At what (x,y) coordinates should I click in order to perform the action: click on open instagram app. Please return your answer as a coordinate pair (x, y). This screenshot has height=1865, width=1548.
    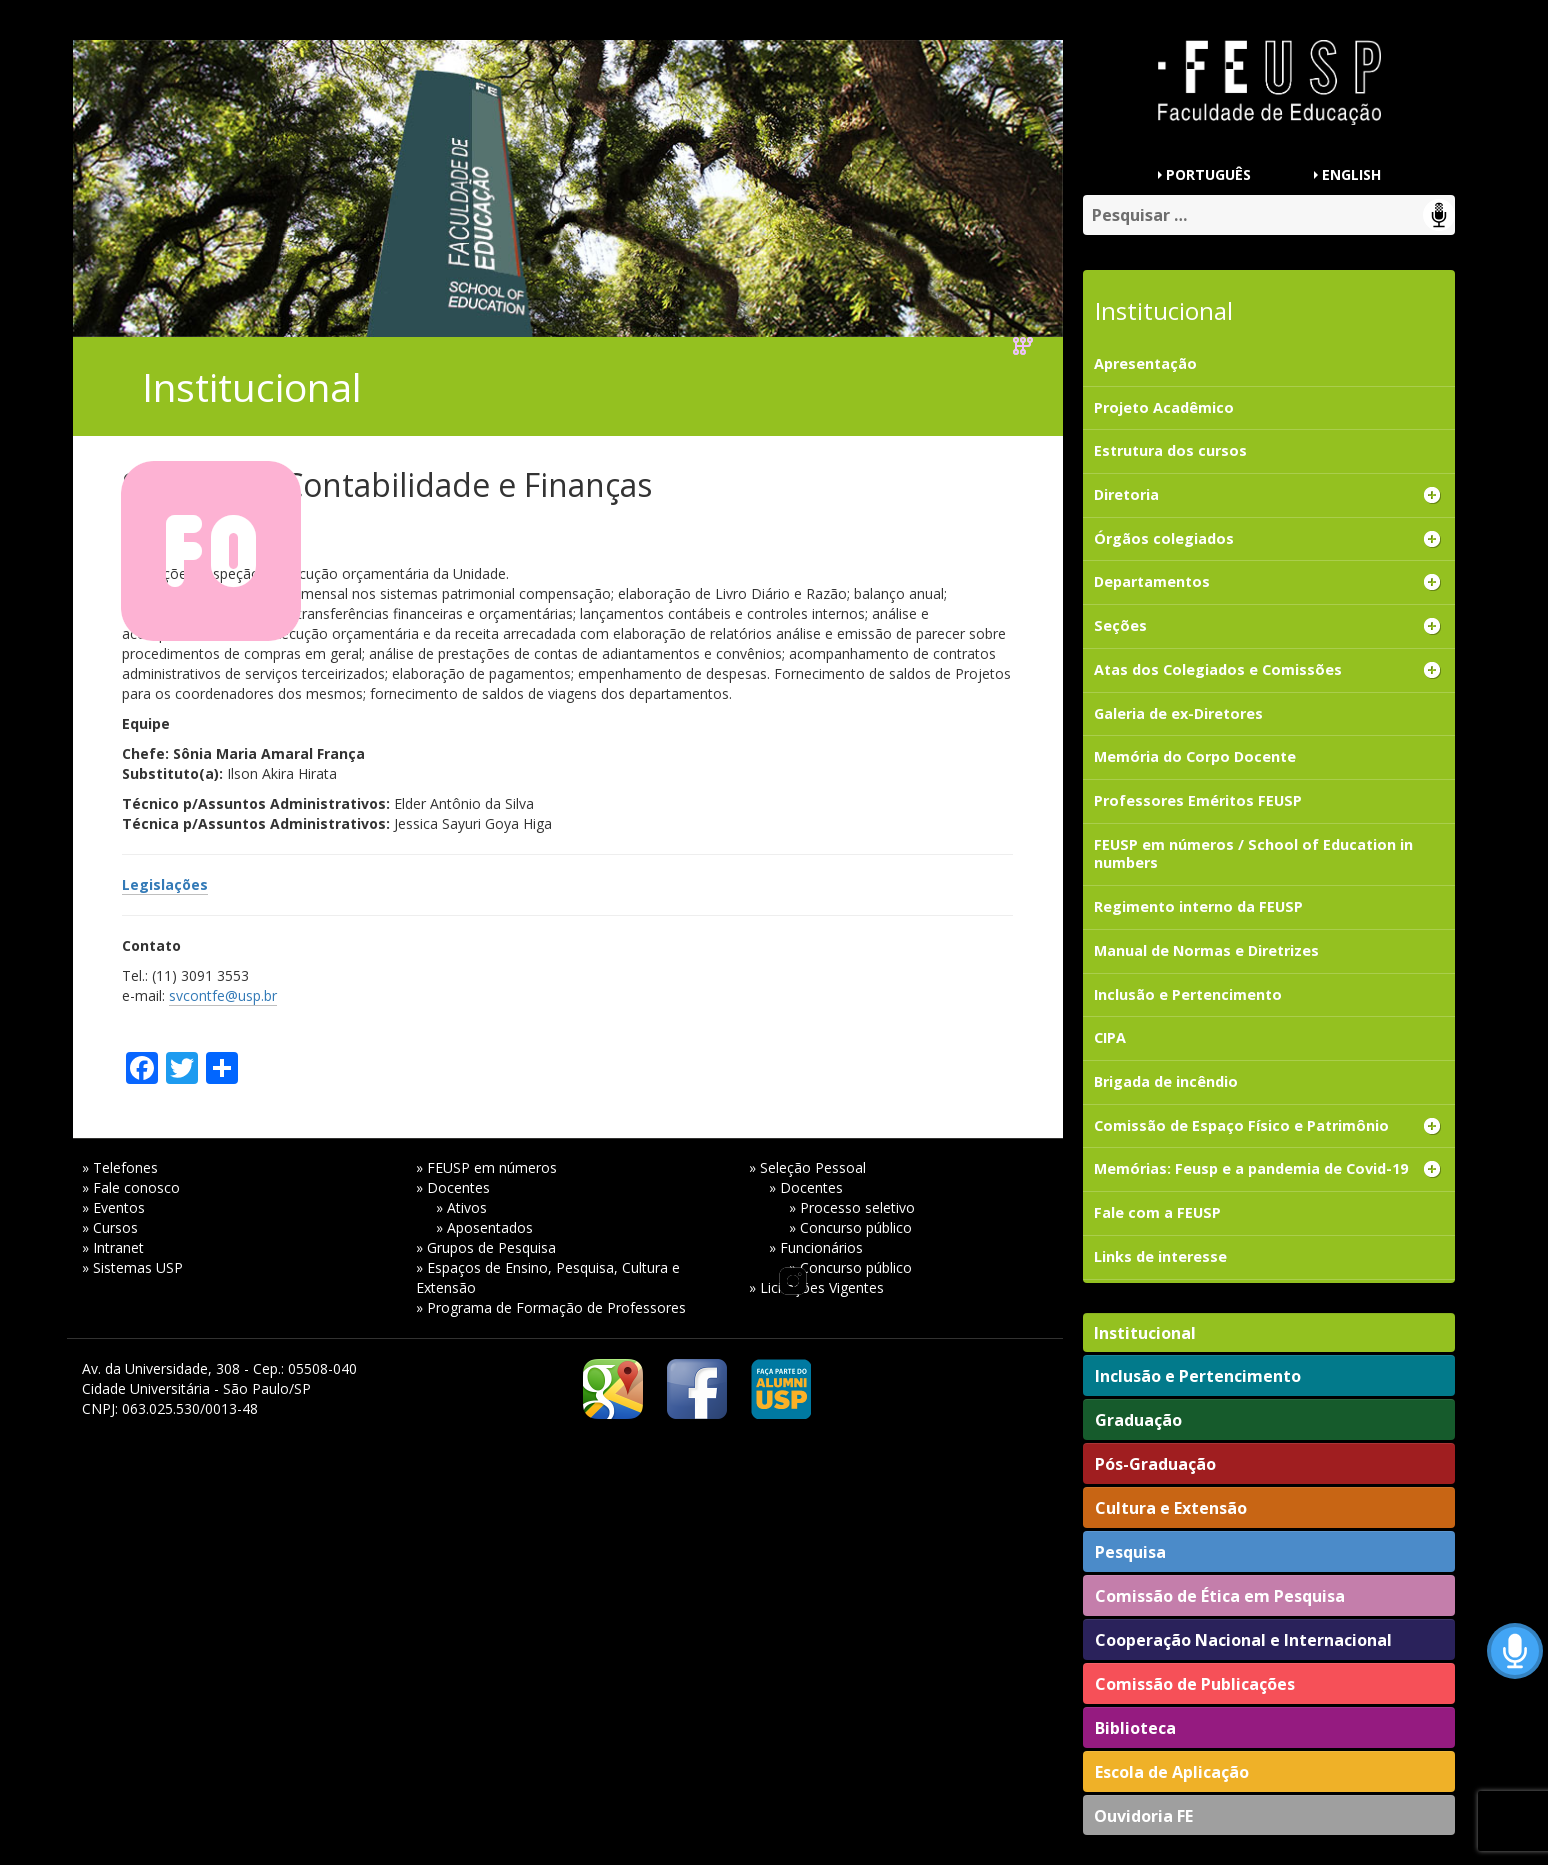
    Looking at the image, I should click on (793, 1281).